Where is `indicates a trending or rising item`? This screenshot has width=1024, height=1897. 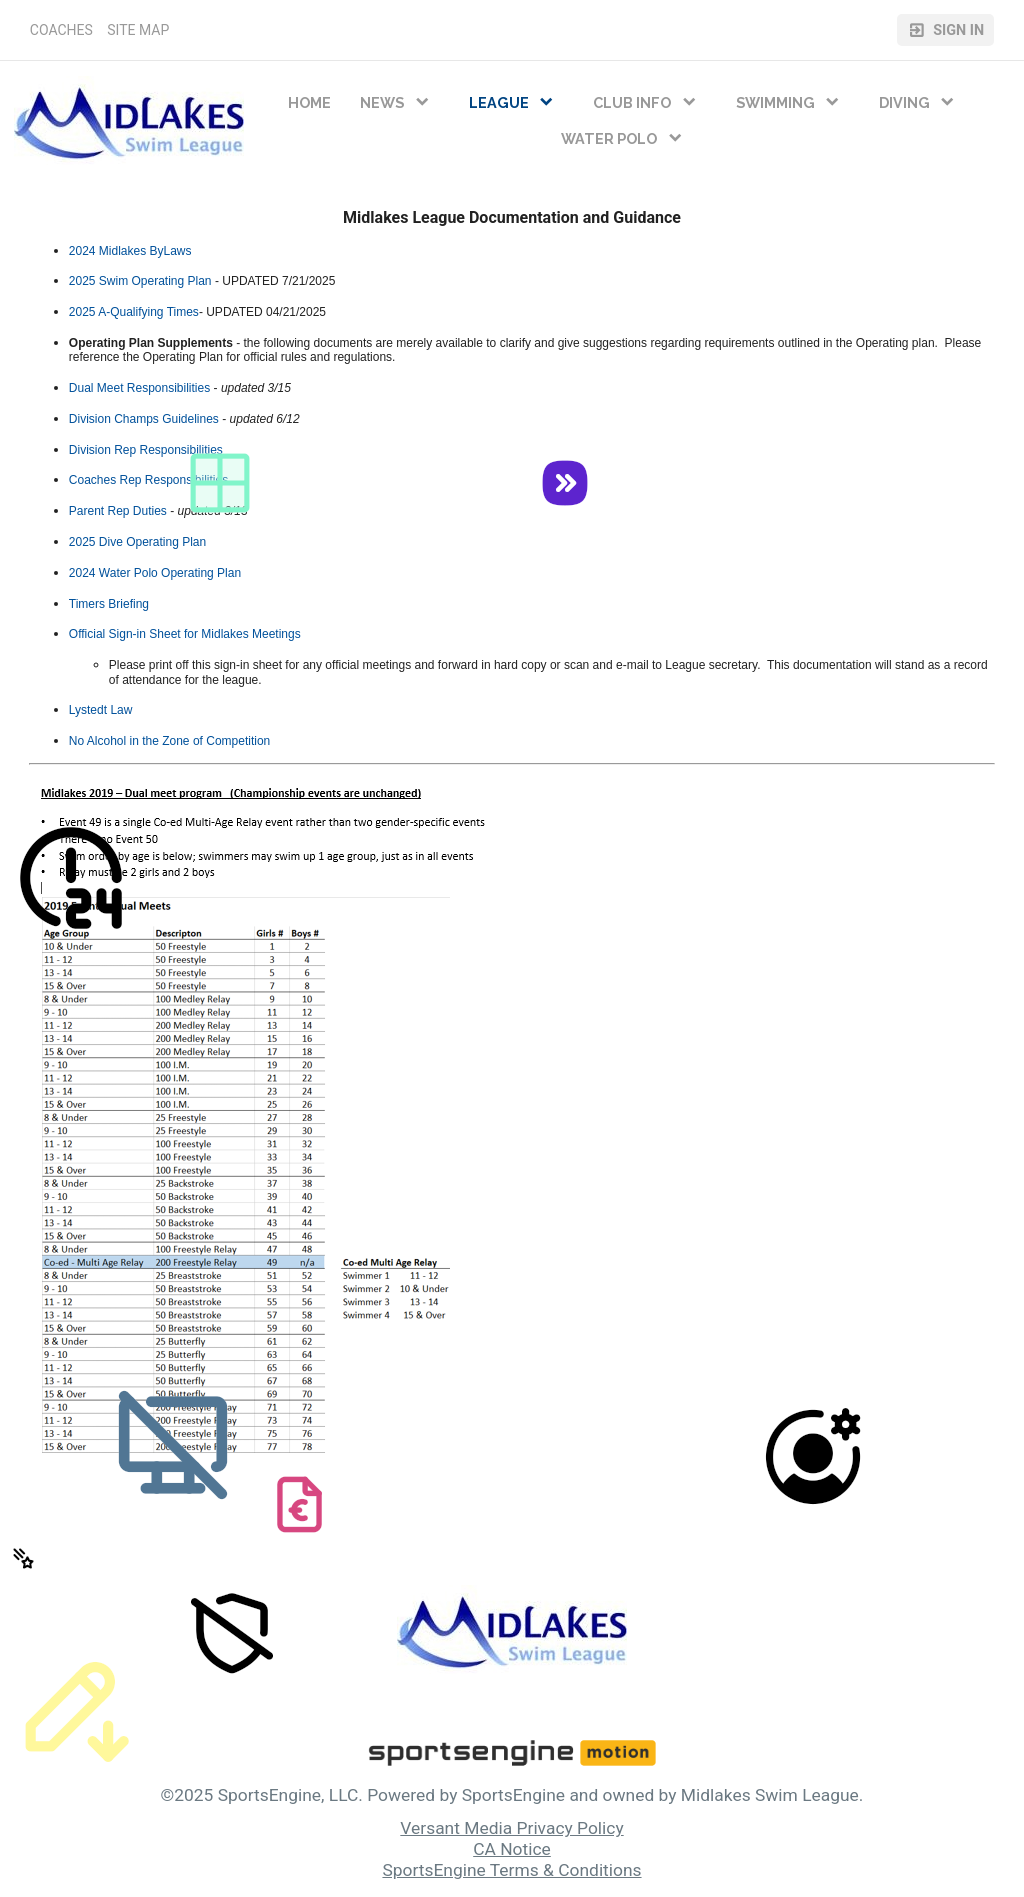 indicates a trending or rising item is located at coordinates (23, 1558).